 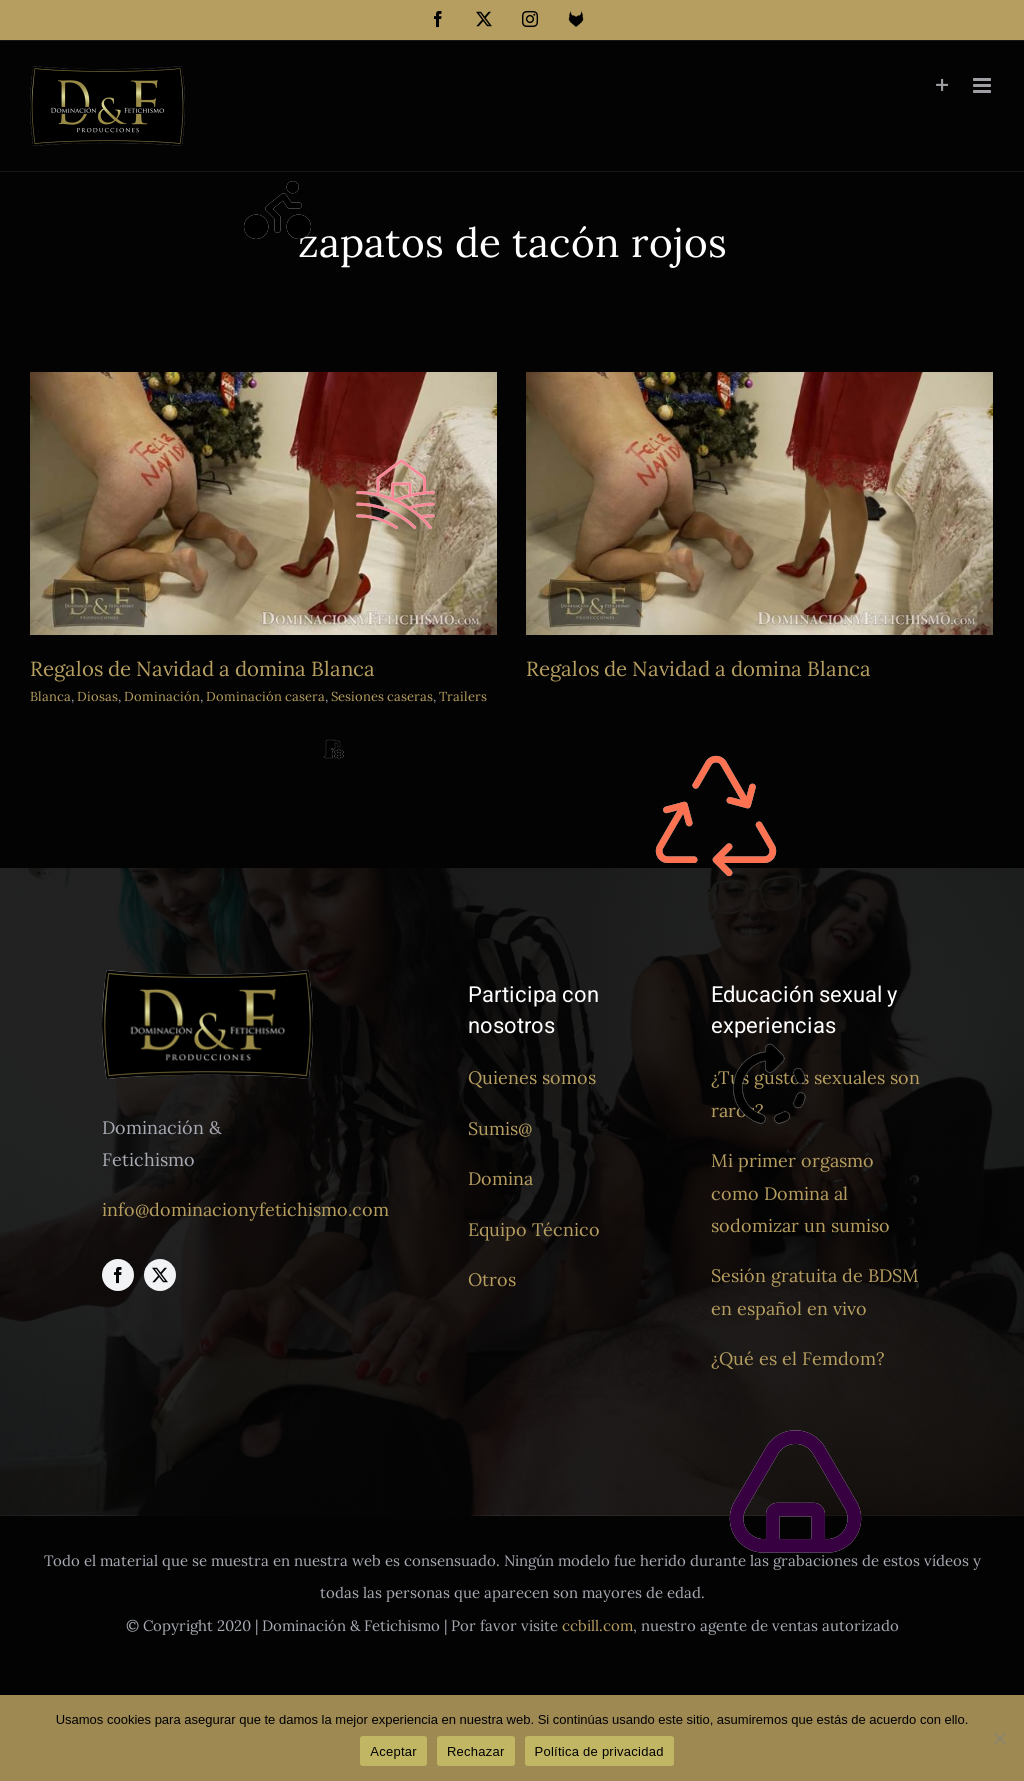 I want to click on indicates recyclable item or material, so click(x=716, y=816).